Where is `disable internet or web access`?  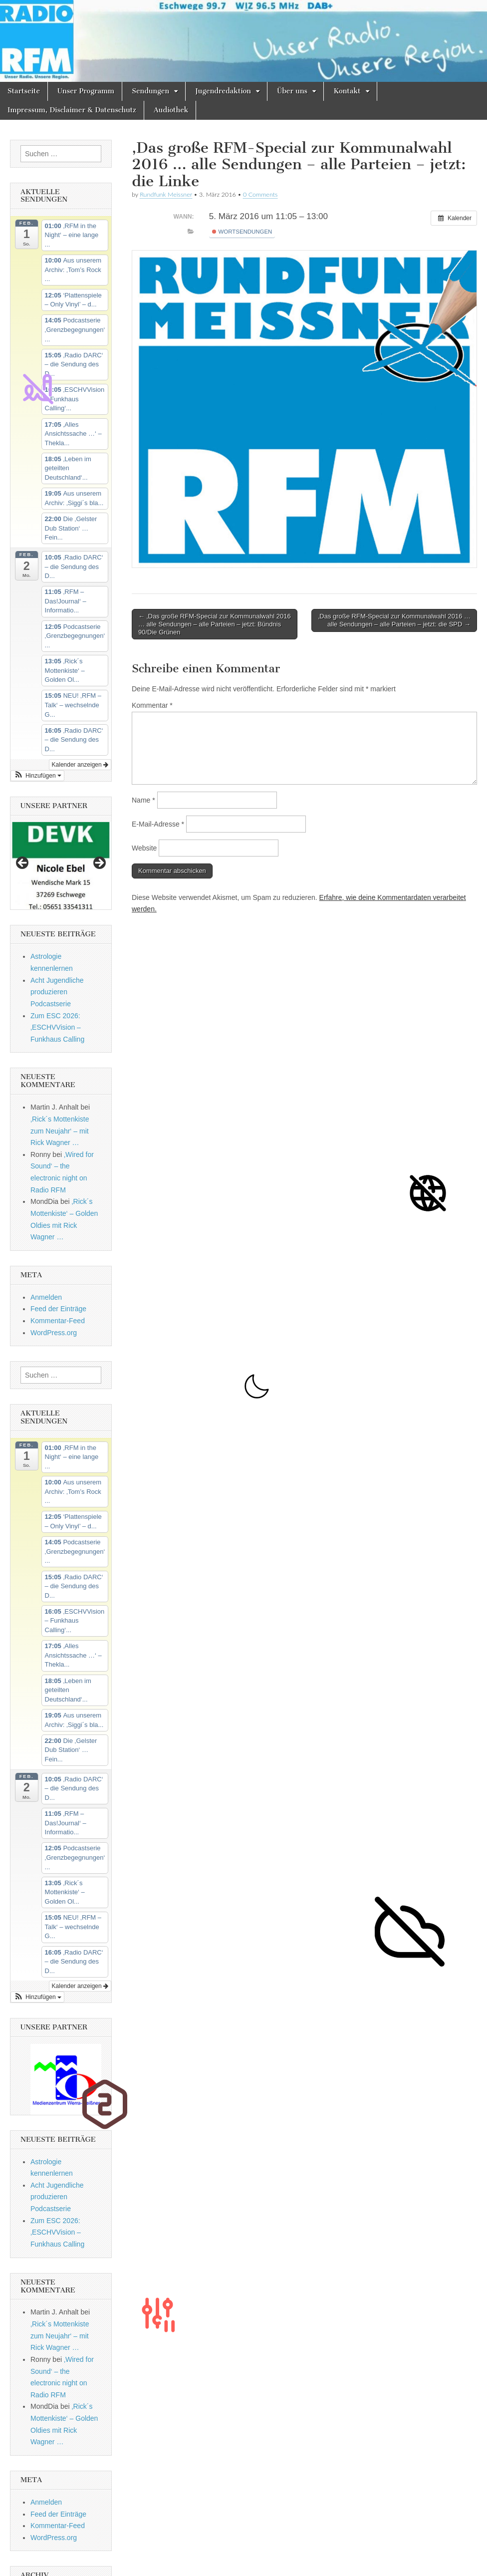
disable internet or web access is located at coordinates (428, 1193).